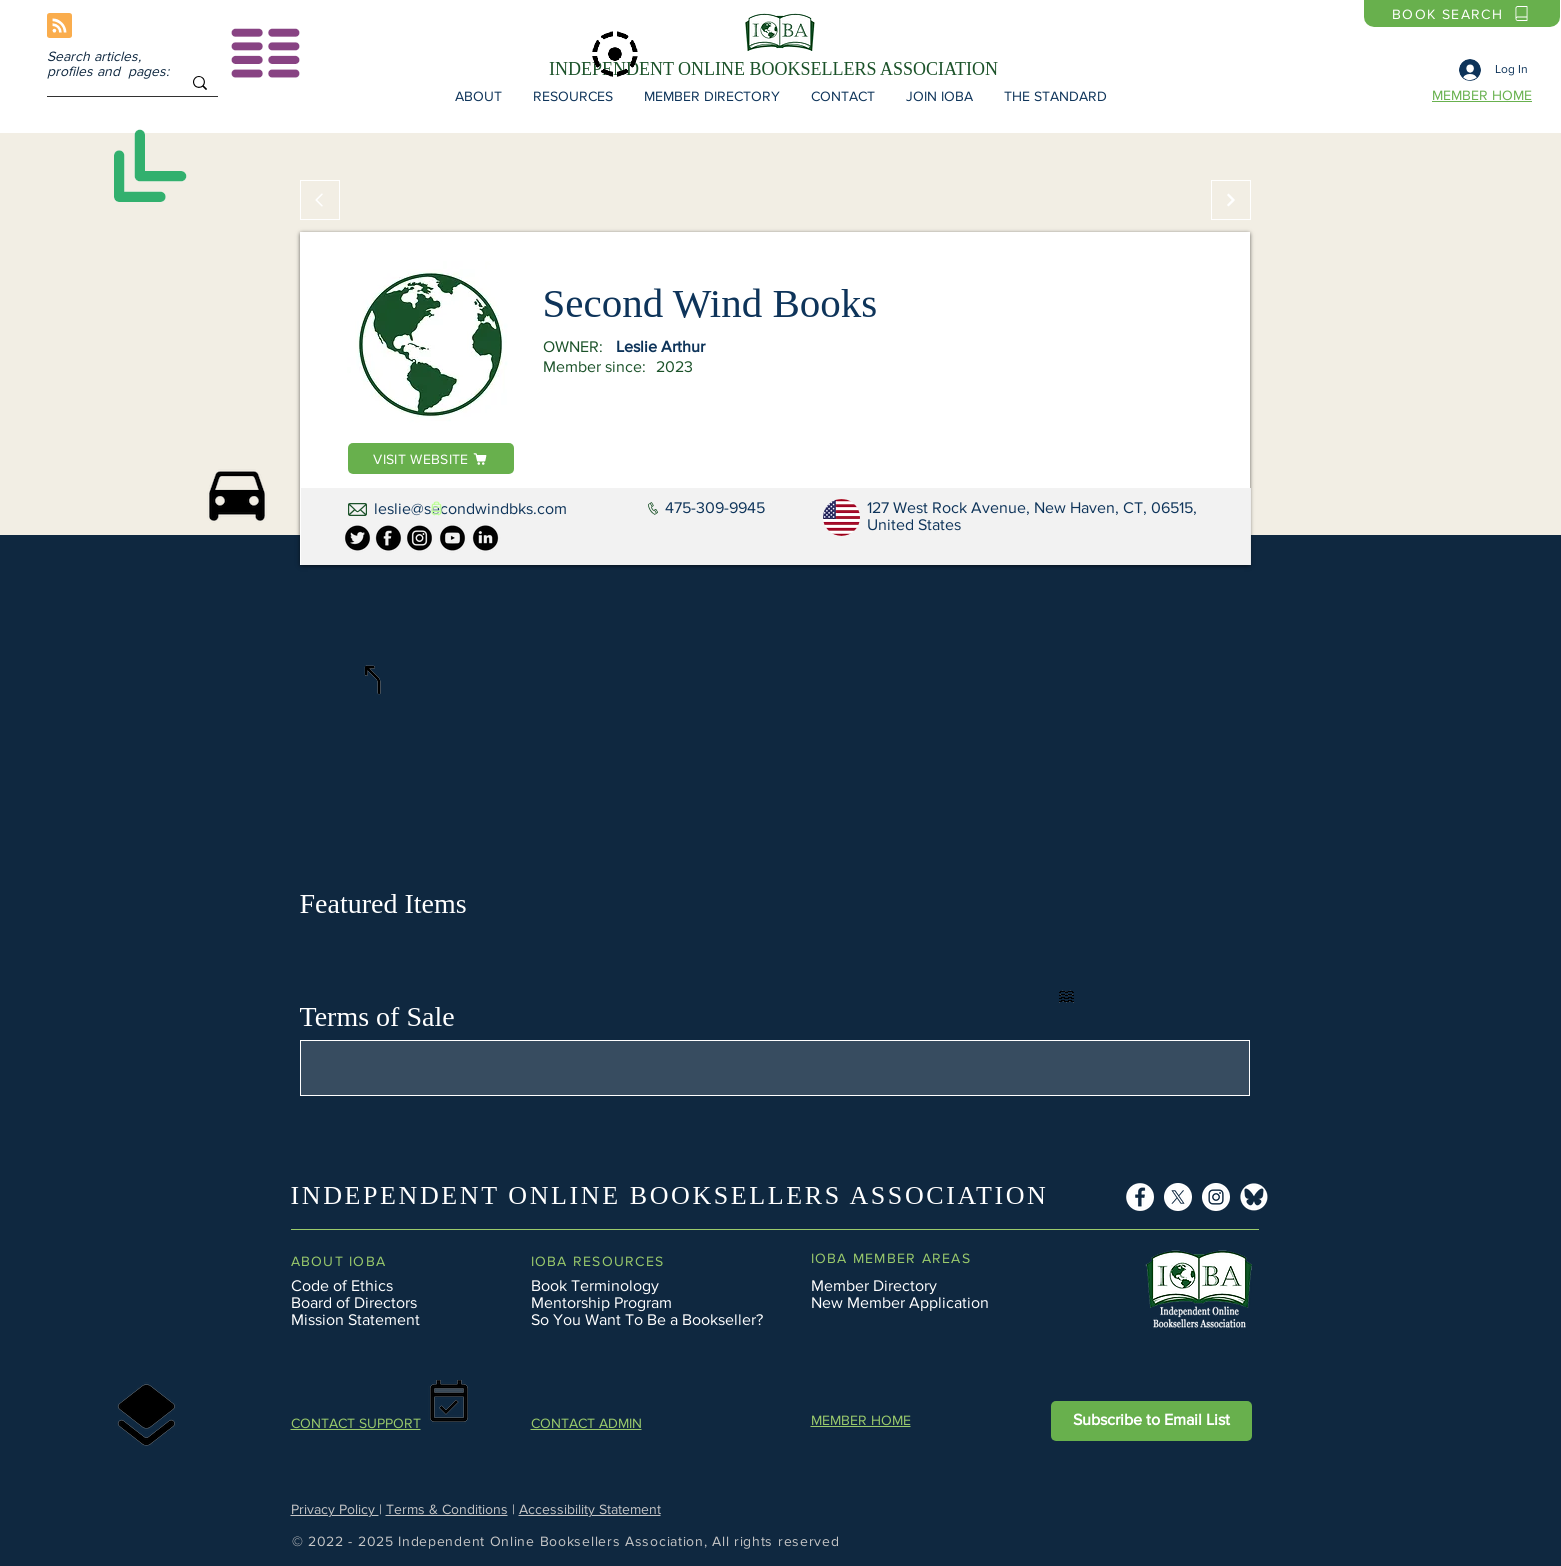 This screenshot has width=1561, height=1566. Describe the element at coordinates (449, 1403) in the screenshot. I see `event confirmed or scheduled successfully` at that location.